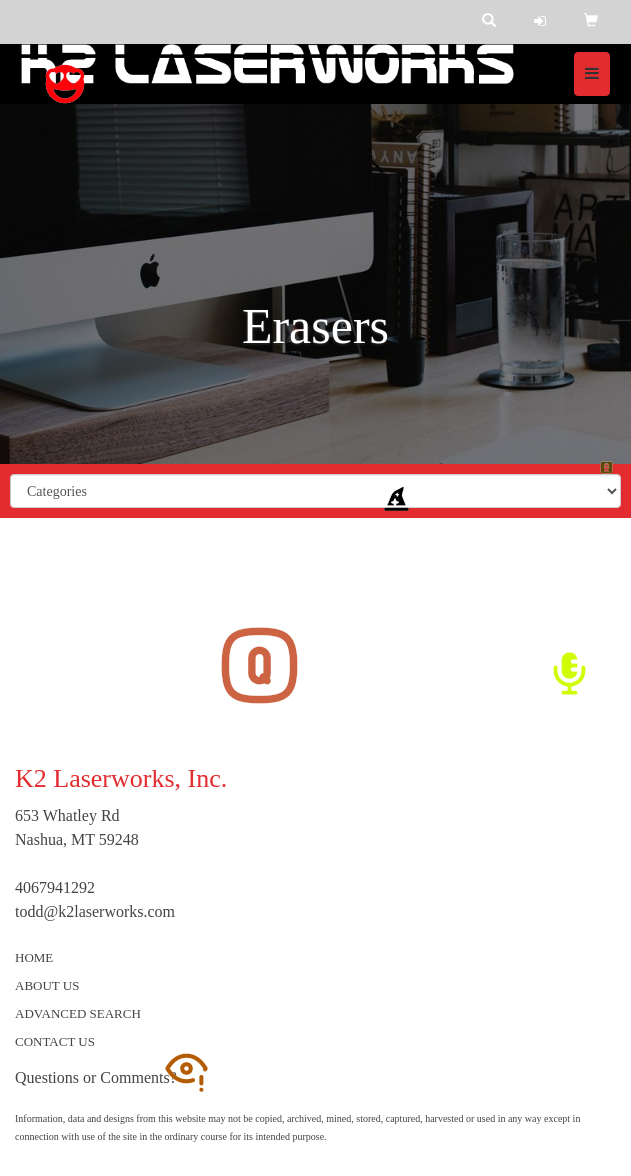  What do you see at coordinates (396, 498) in the screenshot?
I see `access wizard or magic-themed features` at bounding box center [396, 498].